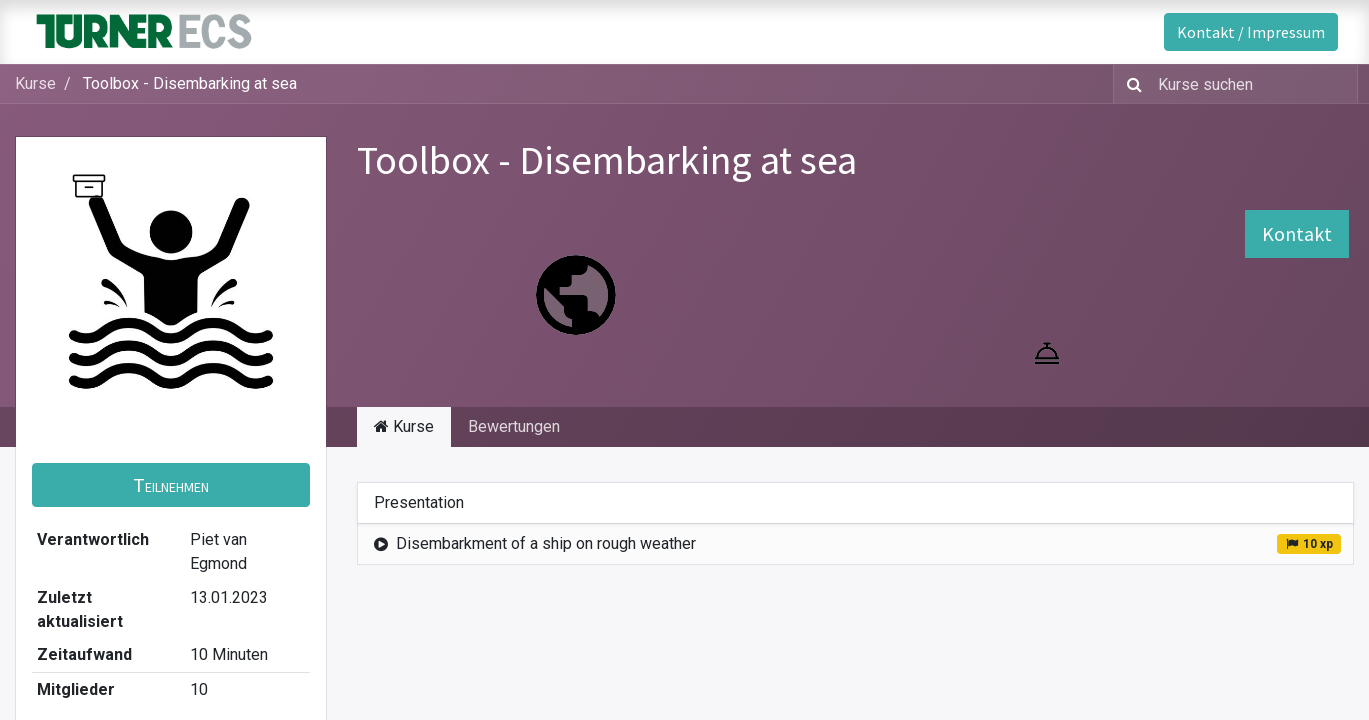  Describe the element at coordinates (576, 295) in the screenshot. I see `indicates public or global visibility` at that location.